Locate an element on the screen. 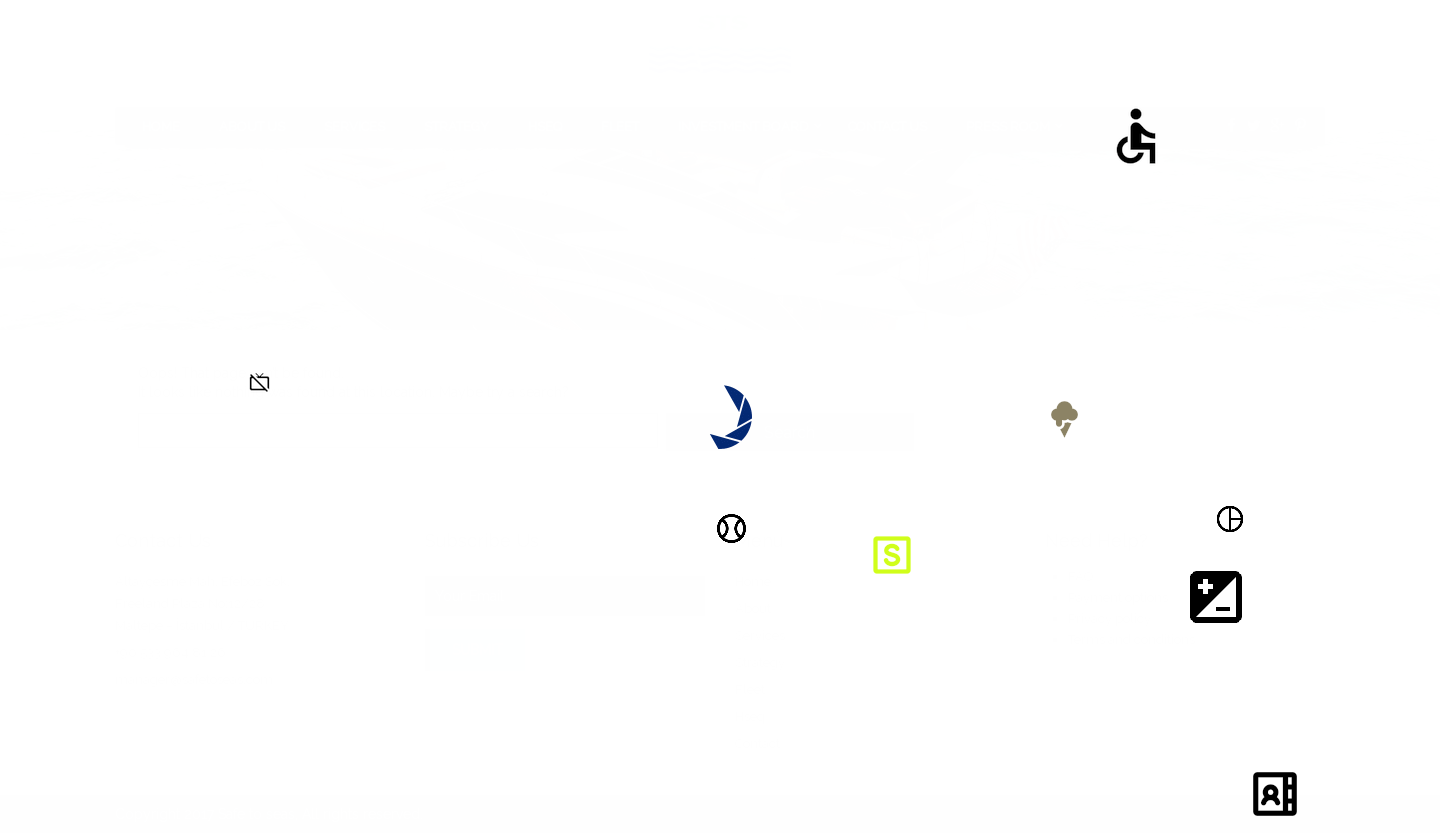  open your contacts or address book is located at coordinates (1275, 794).